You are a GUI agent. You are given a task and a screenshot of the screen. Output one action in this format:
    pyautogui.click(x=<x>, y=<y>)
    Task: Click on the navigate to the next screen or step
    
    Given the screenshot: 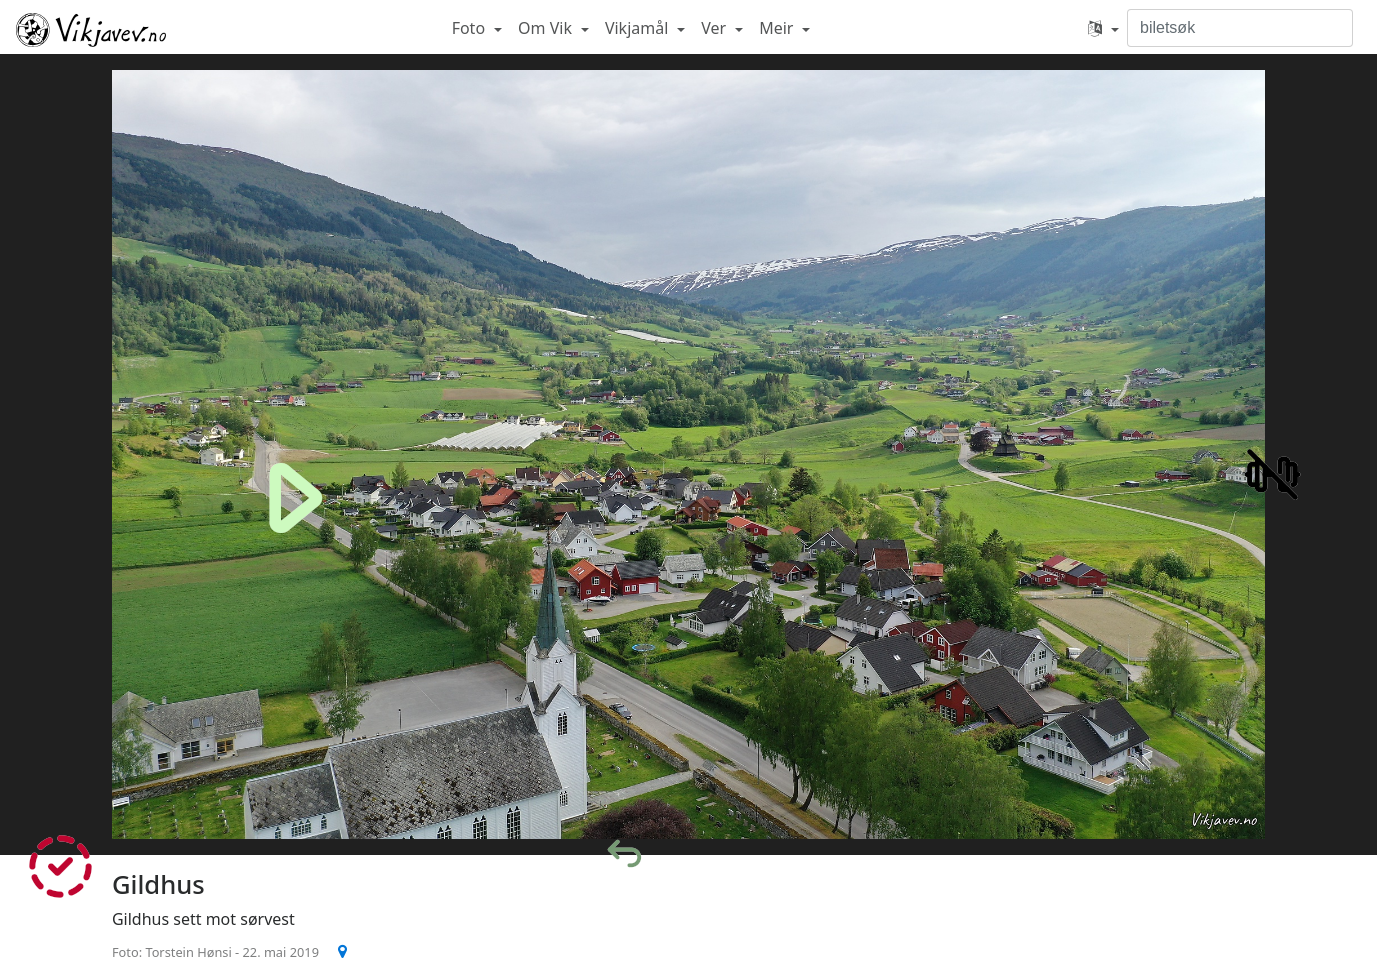 What is the action you would take?
    pyautogui.click(x=290, y=498)
    